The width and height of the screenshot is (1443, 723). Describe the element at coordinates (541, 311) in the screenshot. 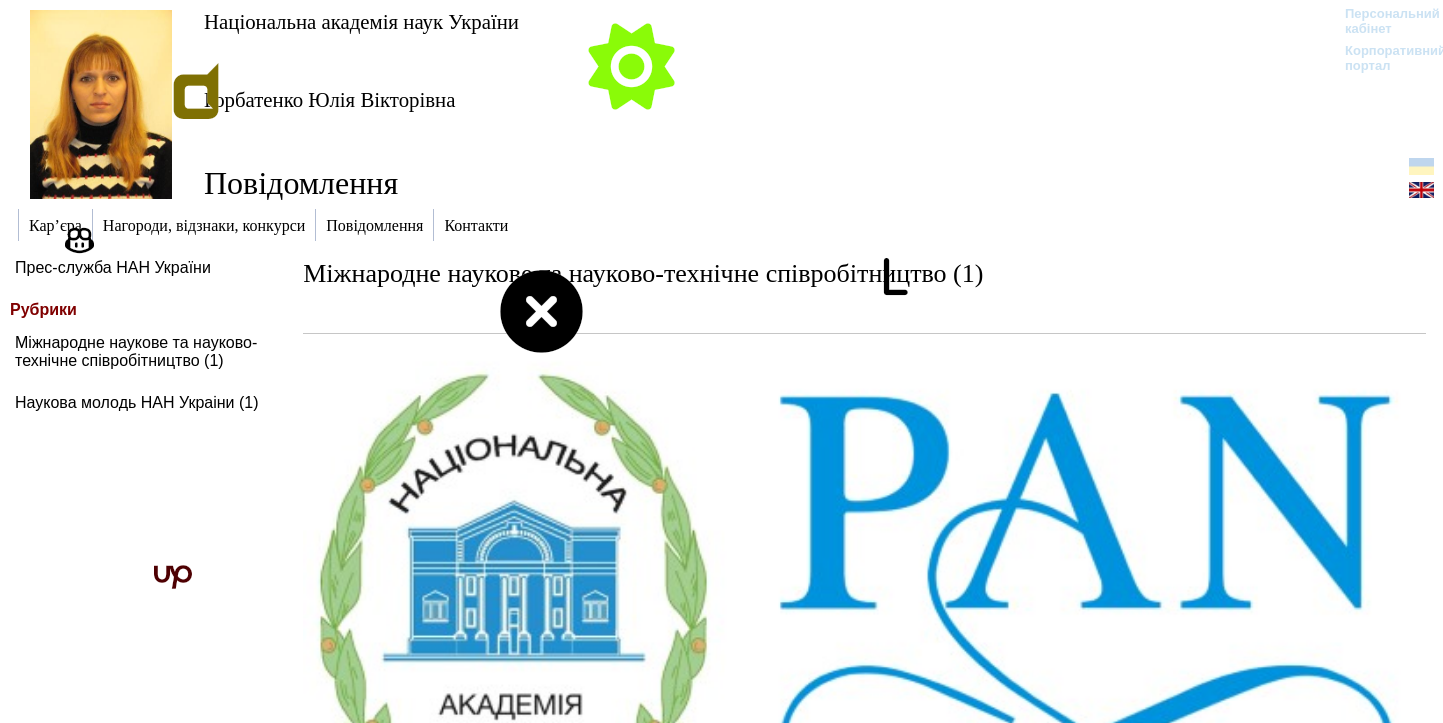

I see `close or dismiss a dialog` at that location.